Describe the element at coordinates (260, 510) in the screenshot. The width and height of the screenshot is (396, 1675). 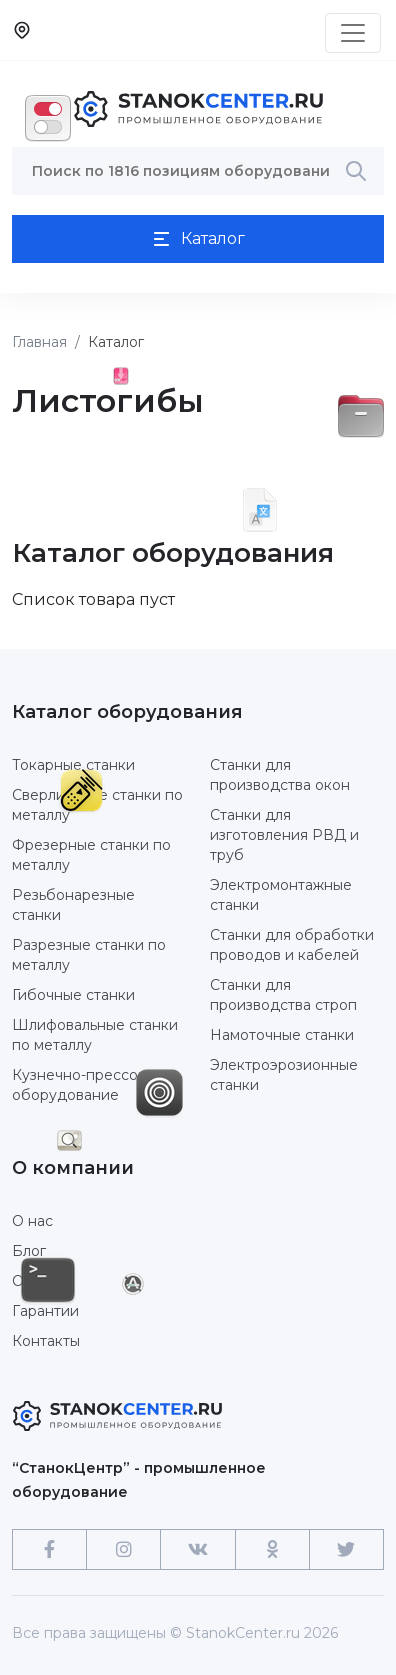
I see `a gettext translation file for software localization` at that location.